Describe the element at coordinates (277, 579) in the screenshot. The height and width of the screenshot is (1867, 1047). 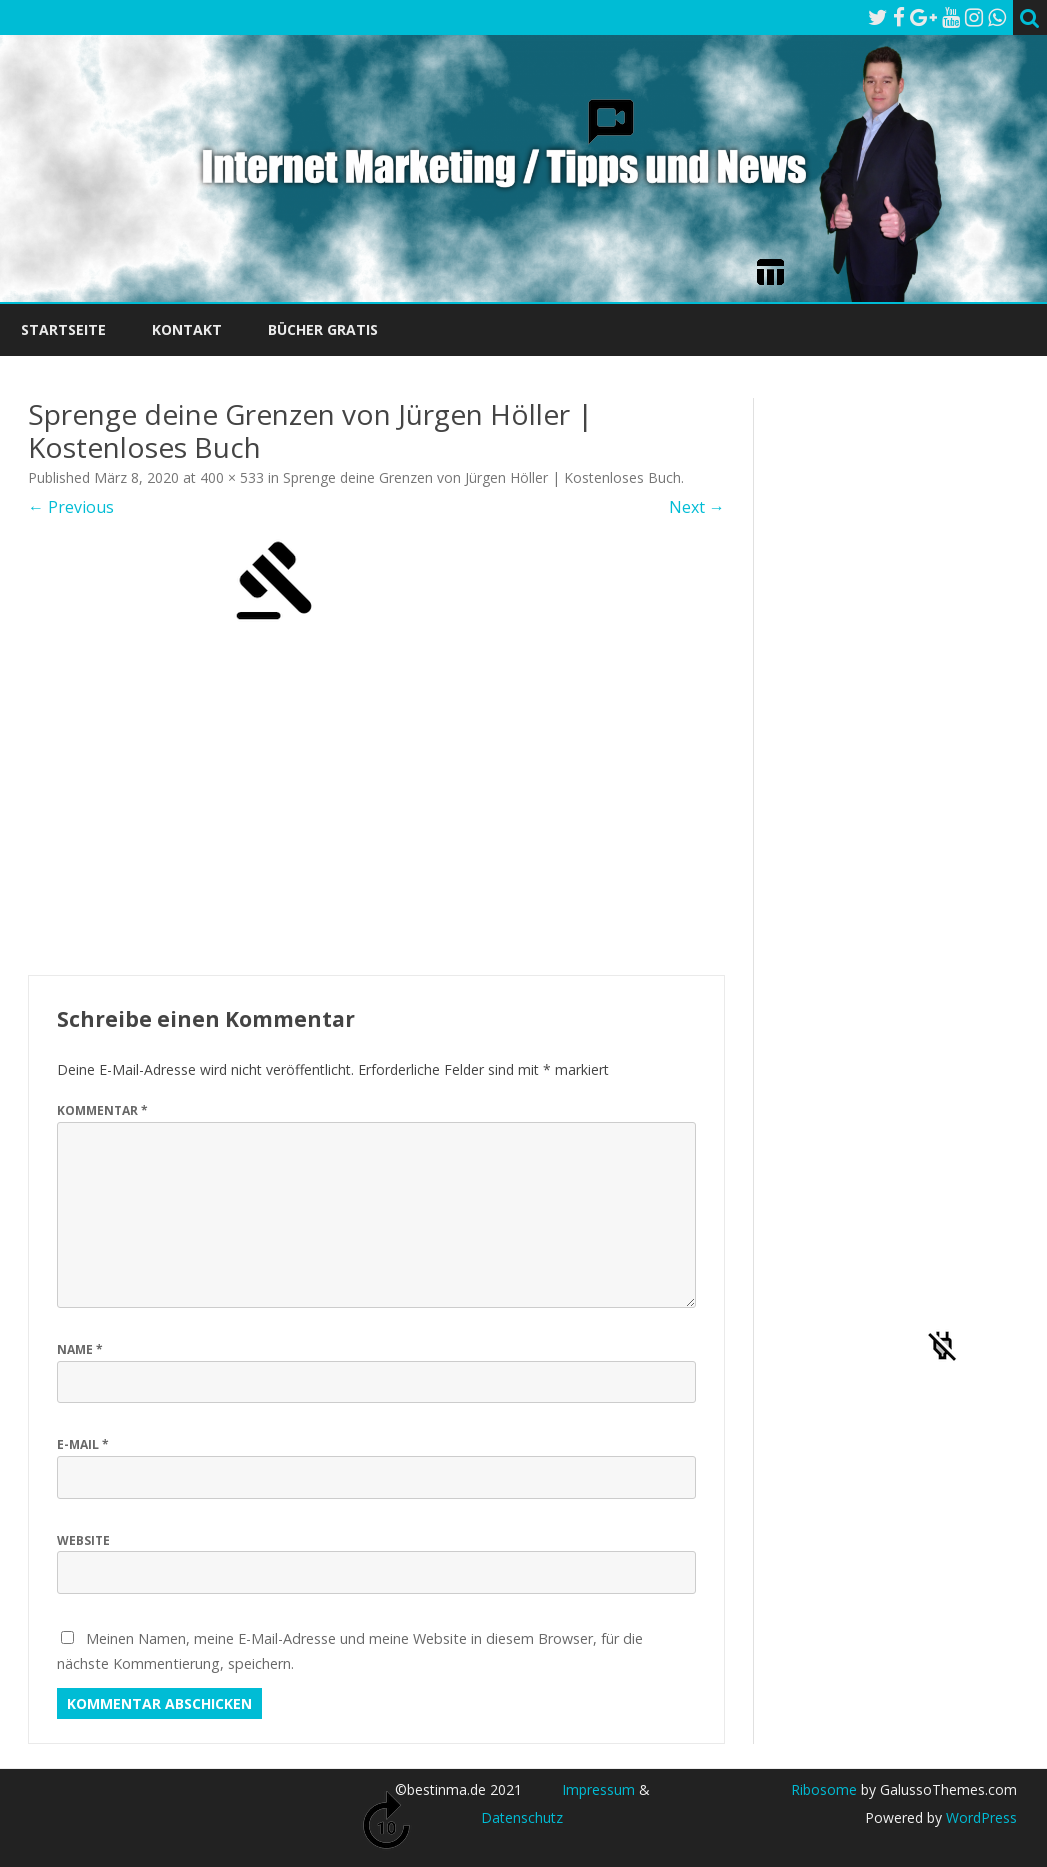
I see `access legal or terms of service information` at that location.